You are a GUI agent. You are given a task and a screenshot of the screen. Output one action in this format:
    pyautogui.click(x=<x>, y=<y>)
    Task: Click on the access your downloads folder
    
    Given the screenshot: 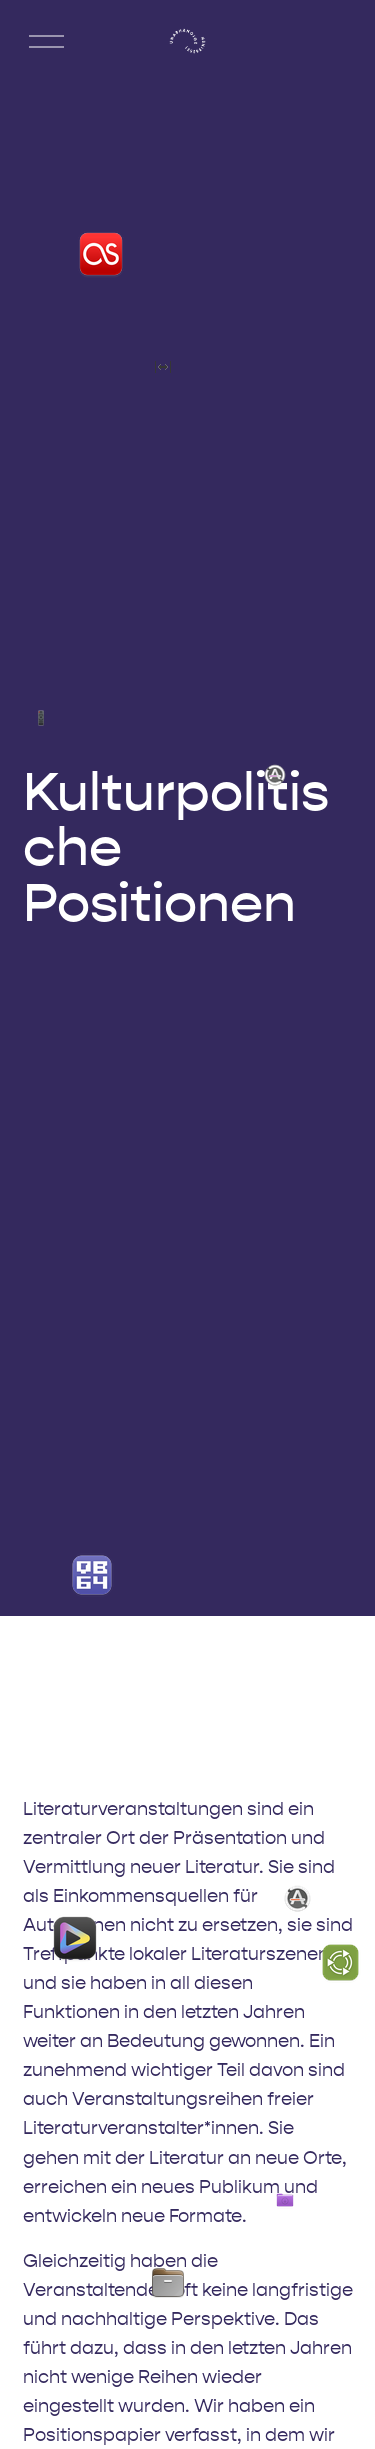 What is the action you would take?
    pyautogui.click(x=285, y=2200)
    